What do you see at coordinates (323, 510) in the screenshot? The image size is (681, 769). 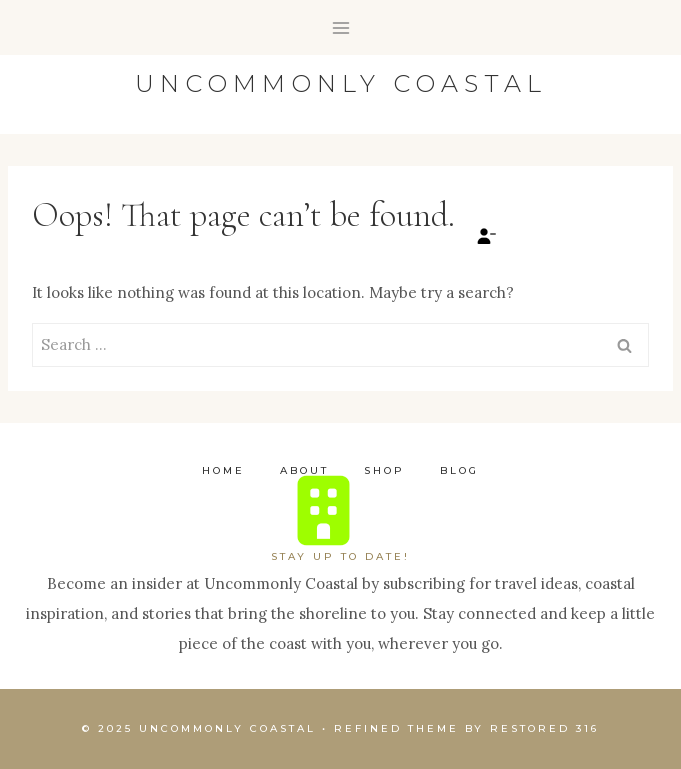 I see `view company or organization profile` at bounding box center [323, 510].